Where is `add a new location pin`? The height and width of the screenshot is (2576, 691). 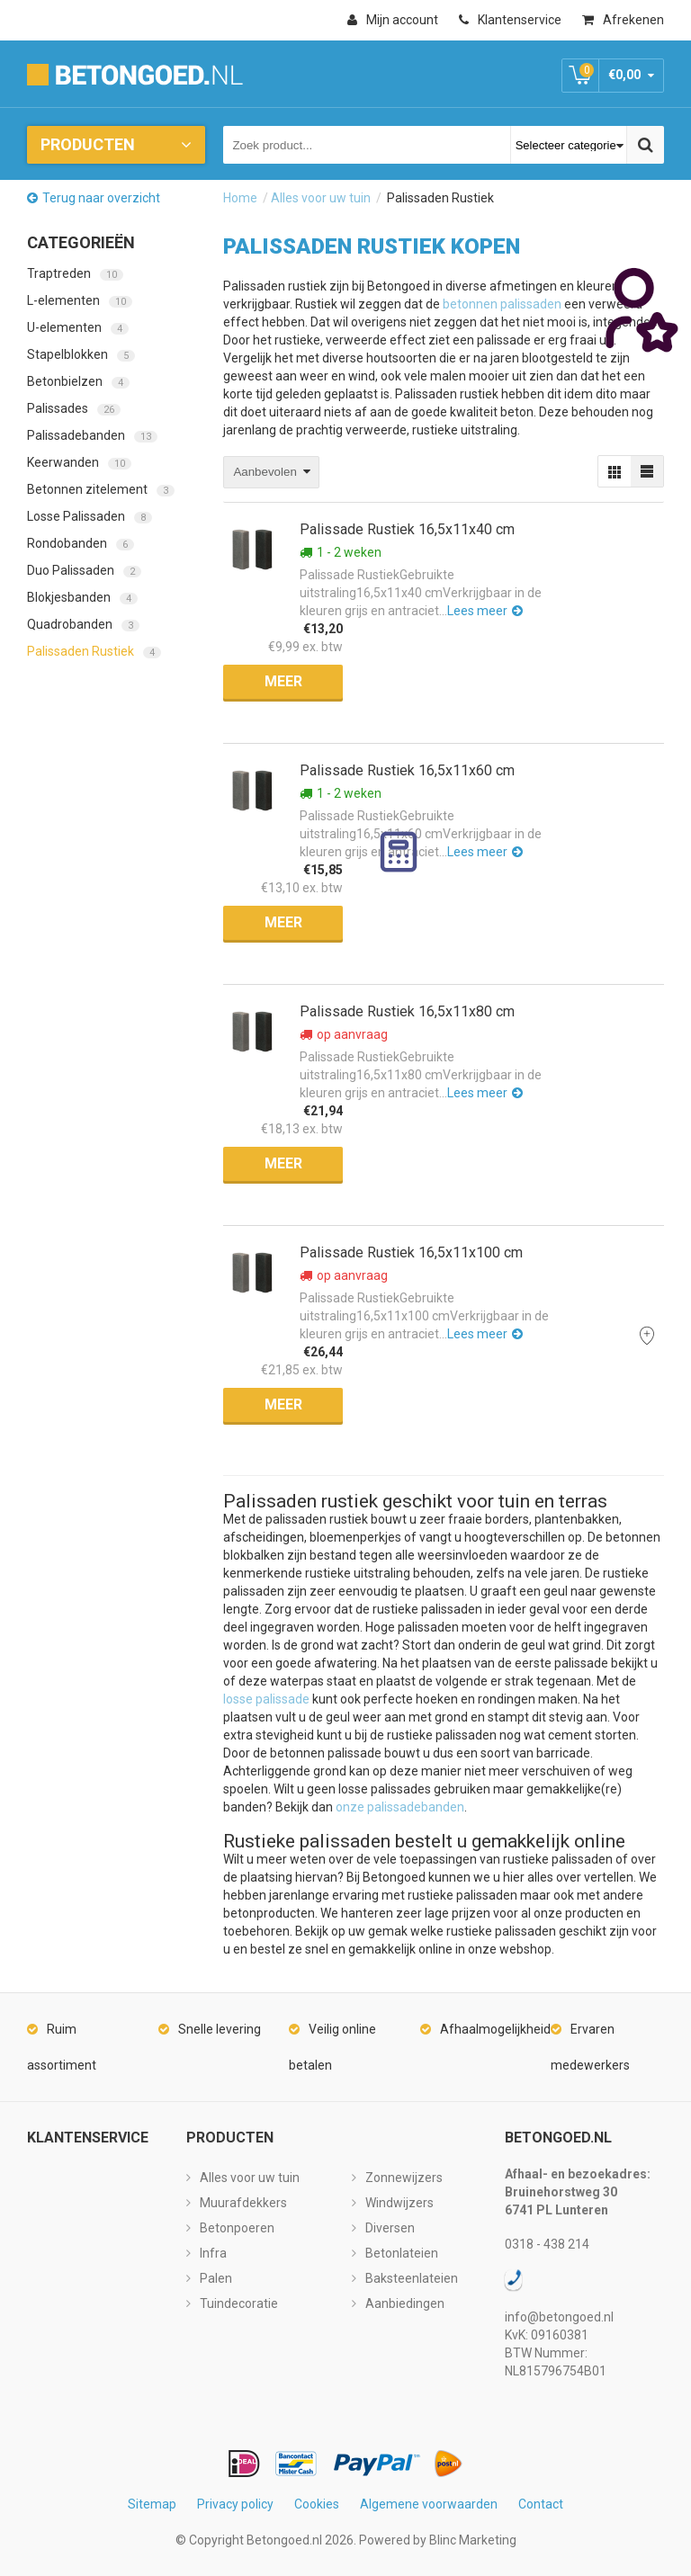 add a new location pin is located at coordinates (647, 1336).